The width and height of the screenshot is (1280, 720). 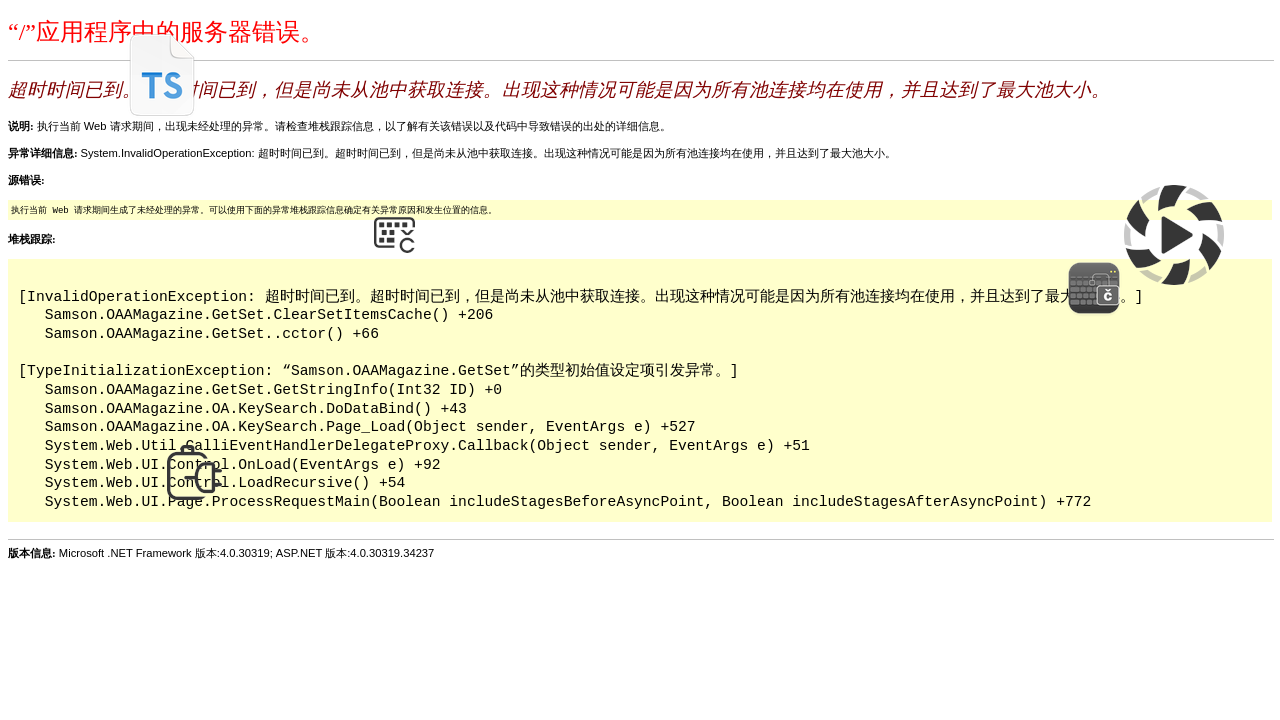 What do you see at coordinates (394, 232) in the screenshot?
I see `open on-screen keyboard settings` at bounding box center [394, 232].